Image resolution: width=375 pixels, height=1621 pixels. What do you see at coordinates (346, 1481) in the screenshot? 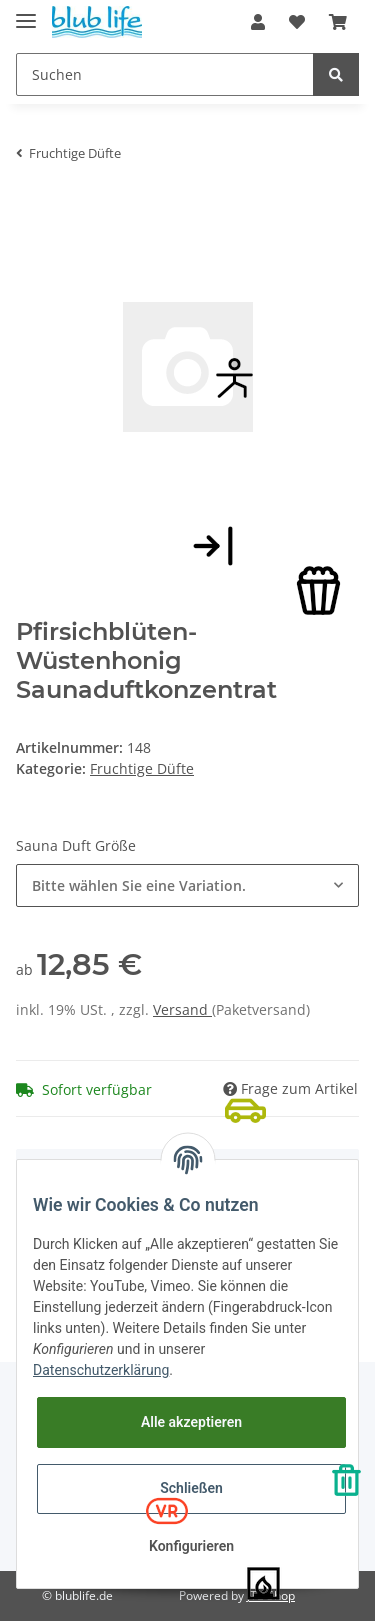
I see `delete selected item` at bounding box center [346, 1481].